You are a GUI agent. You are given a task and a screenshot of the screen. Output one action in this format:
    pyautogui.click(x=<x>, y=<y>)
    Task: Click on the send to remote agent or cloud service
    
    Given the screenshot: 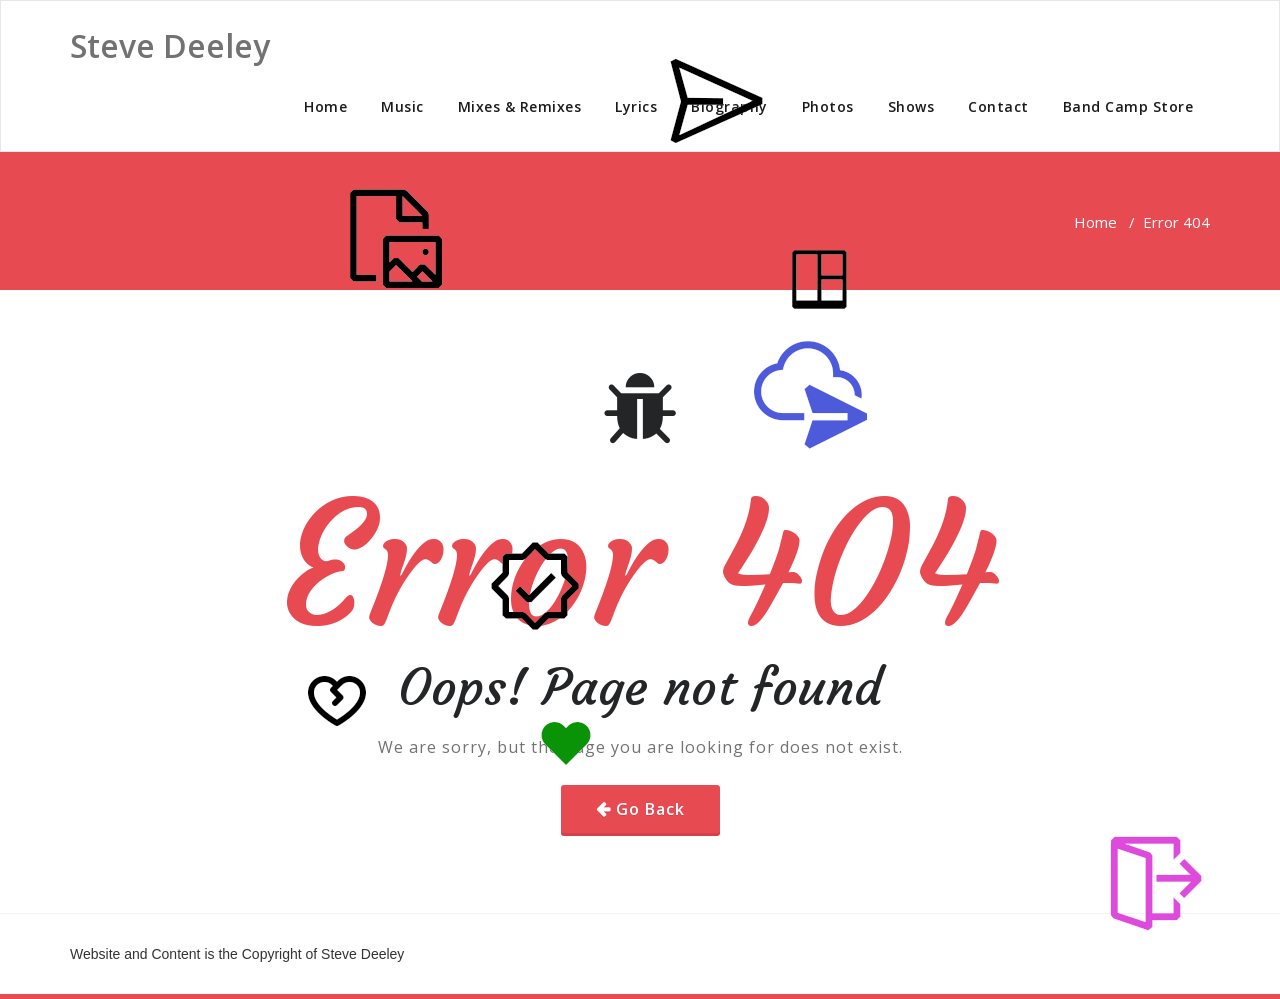 What is the action you would take?
    pyautogui.click(x=811, y=391)
    